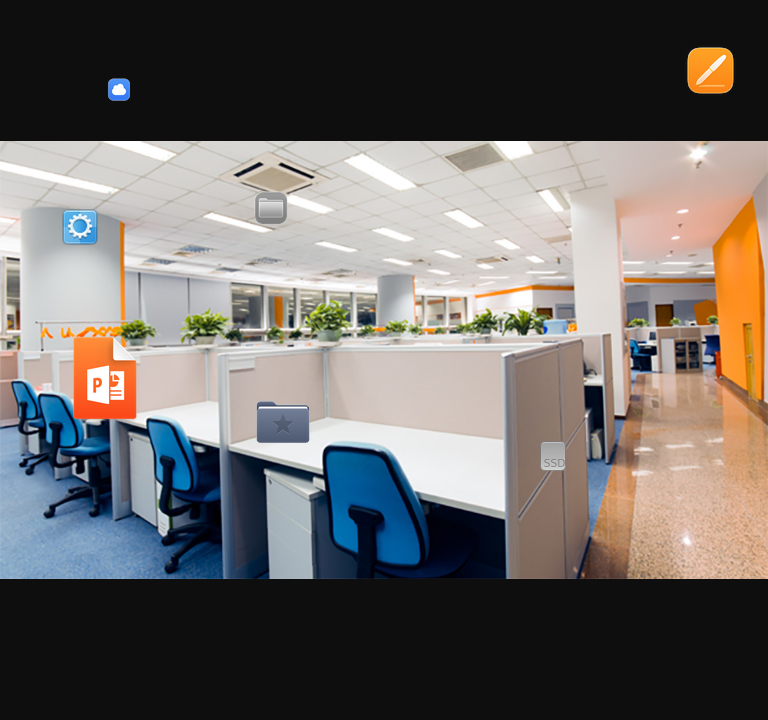 This screenshot has height=720, width=768. What do you see at coordinates (710, 70) in the screenshot?
I see `open Pages document editor` at bounding box center [710, 70].